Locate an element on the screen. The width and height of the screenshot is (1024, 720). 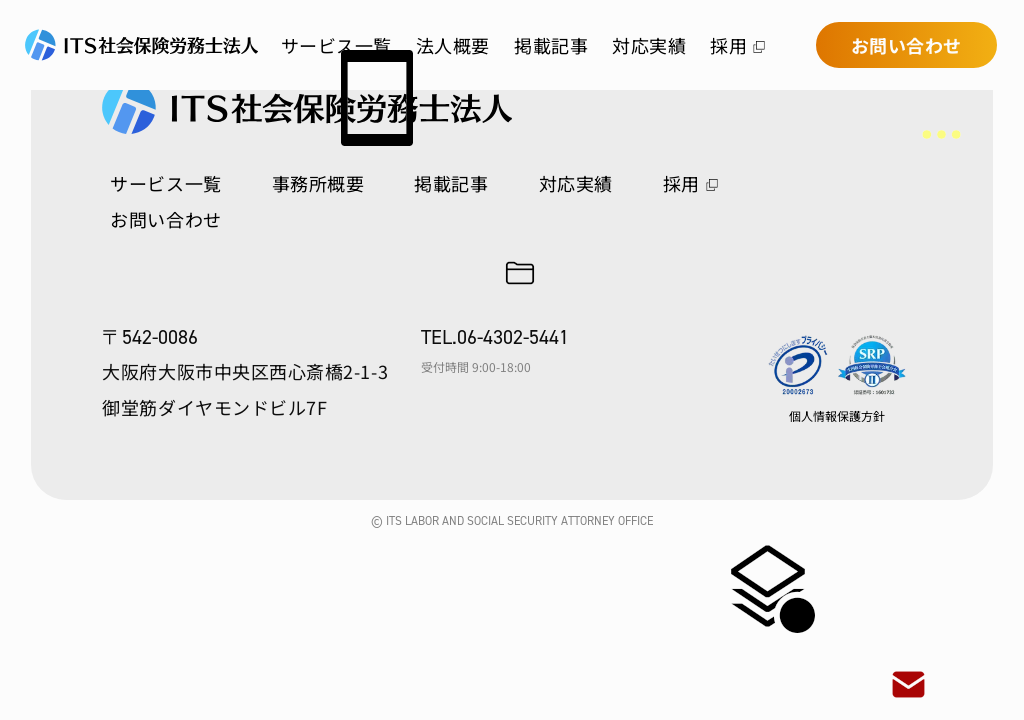
switch to tablet display mode is located at coordinates (377, 98).